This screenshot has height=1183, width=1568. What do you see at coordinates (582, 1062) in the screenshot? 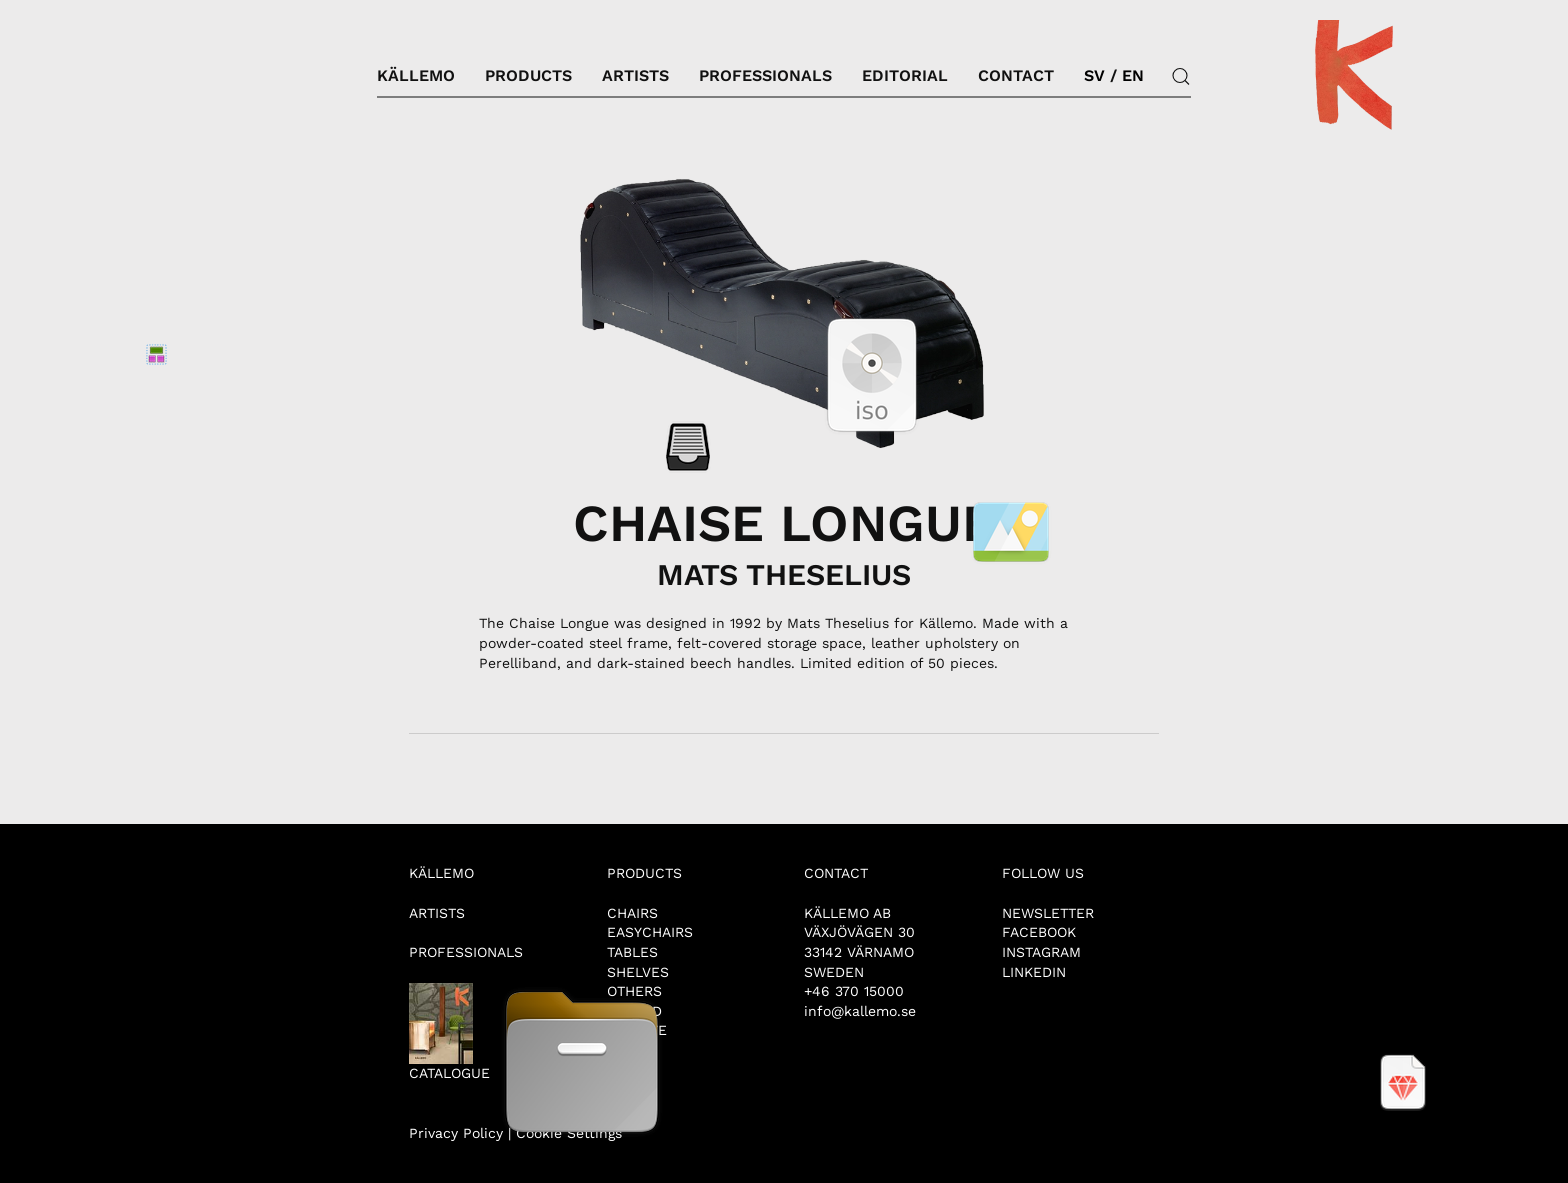
I see `open the file manager` at bounding box center [582, 1062].